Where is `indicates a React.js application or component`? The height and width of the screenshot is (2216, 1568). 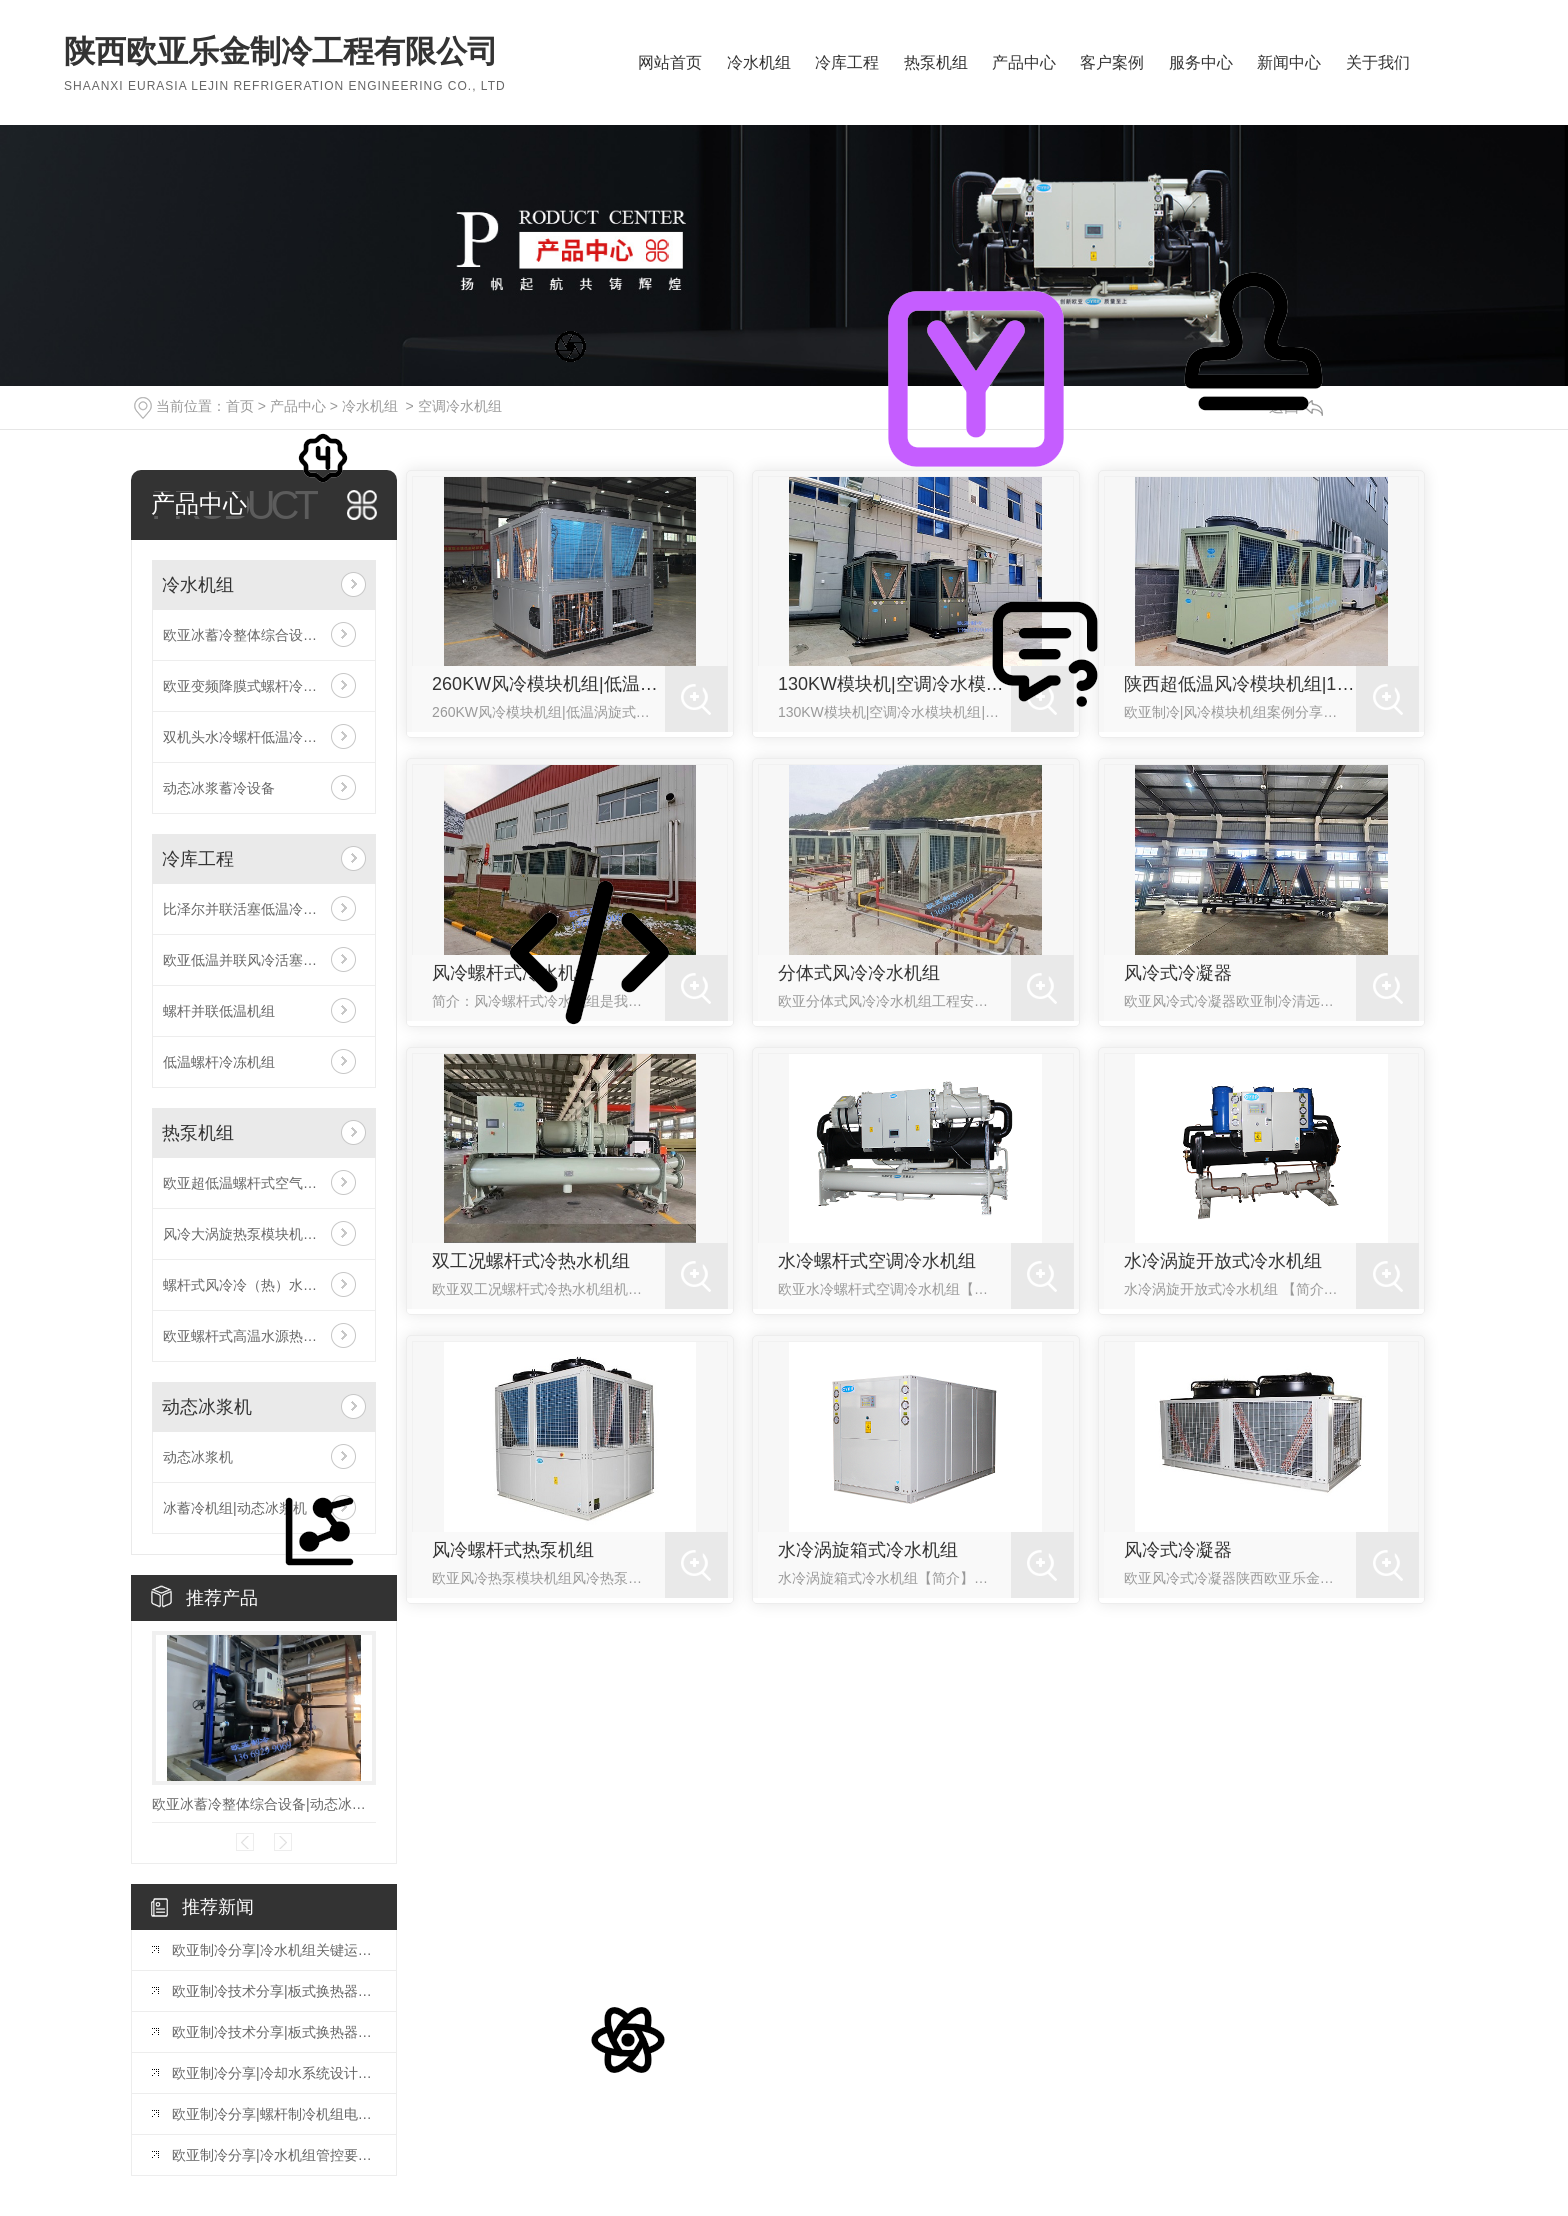 indicates a React.js application or component is located at coordinates (628, 2040).